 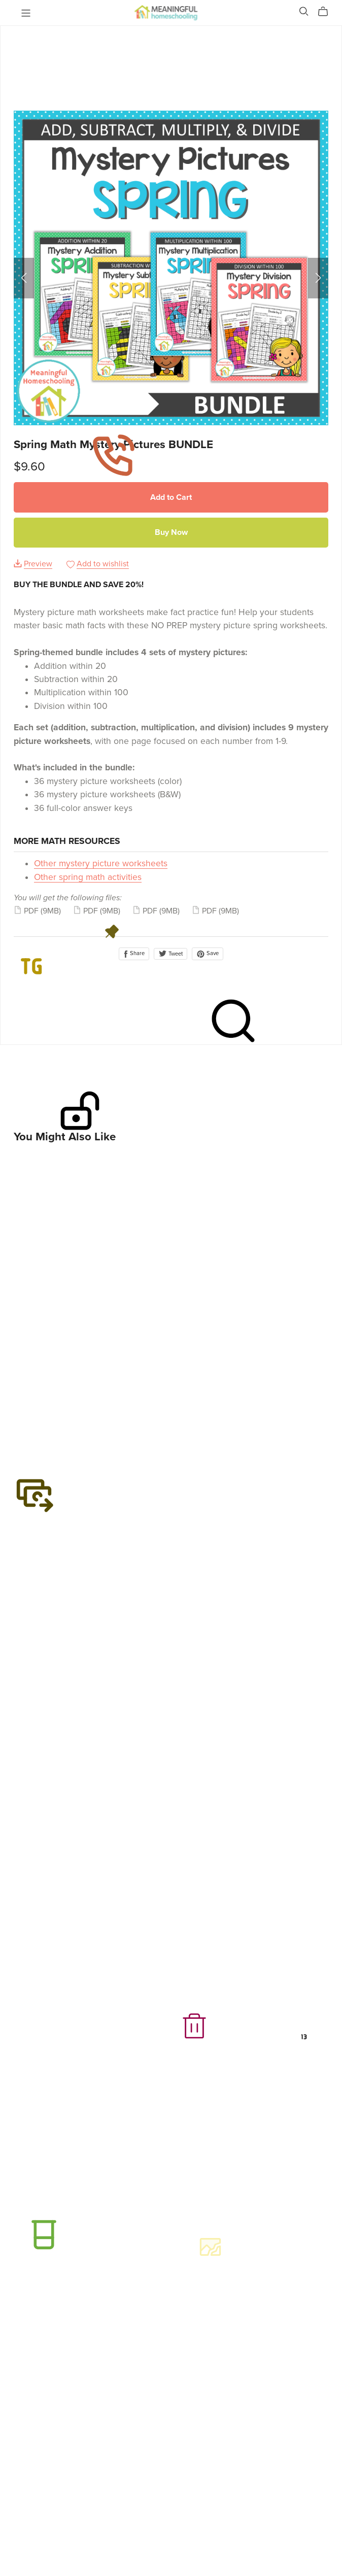 What do you see at coordinates (114, 455) in the screenshot?
I see `make a phone call` at bounding box center [114, 455].